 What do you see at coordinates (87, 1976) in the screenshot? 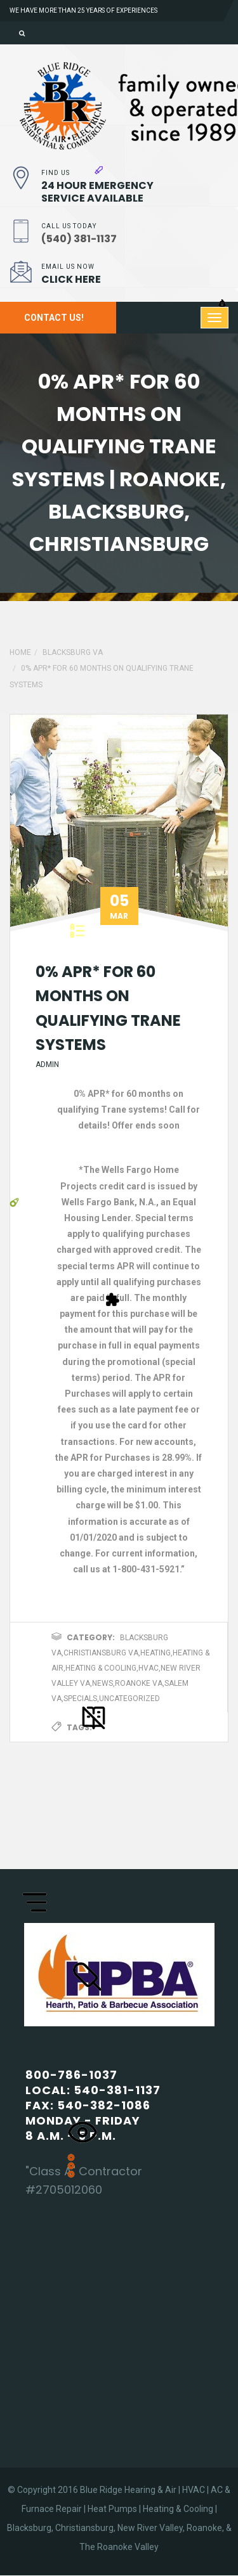
I see `access frozen treats or dessert options` at bounding box center [87, 1976].